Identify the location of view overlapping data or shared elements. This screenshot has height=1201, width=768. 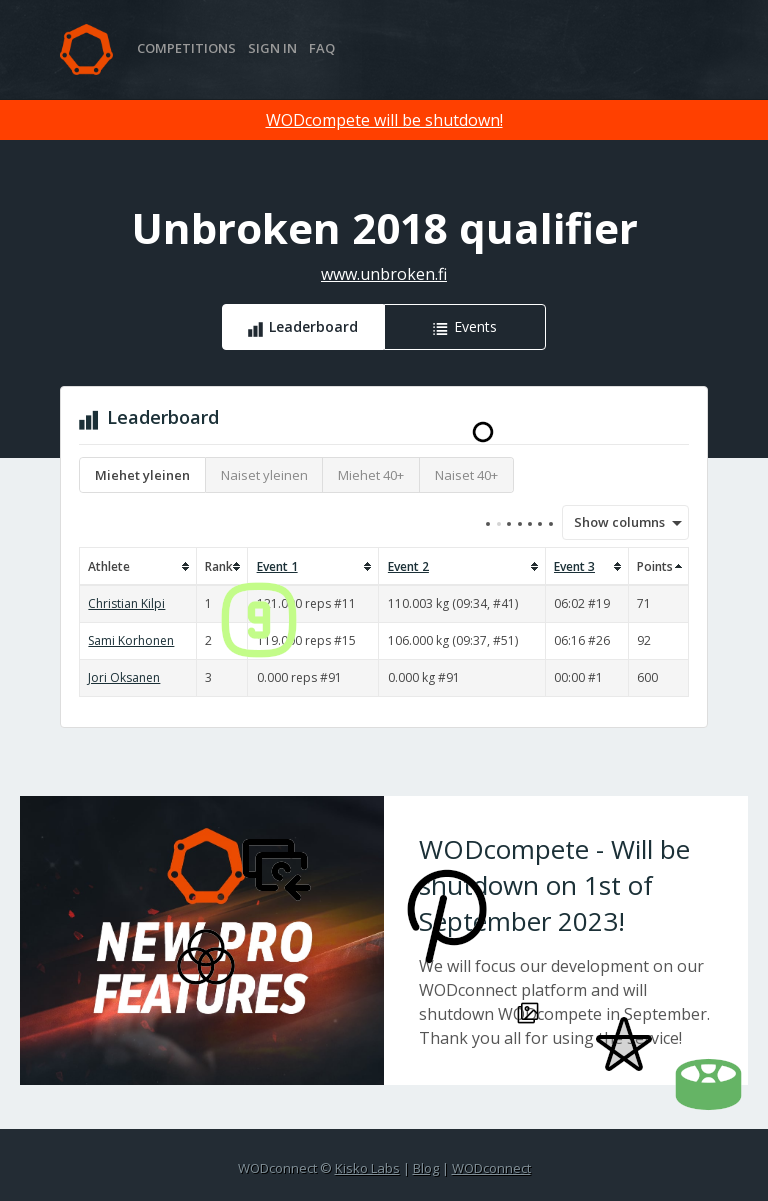
(206, 958).